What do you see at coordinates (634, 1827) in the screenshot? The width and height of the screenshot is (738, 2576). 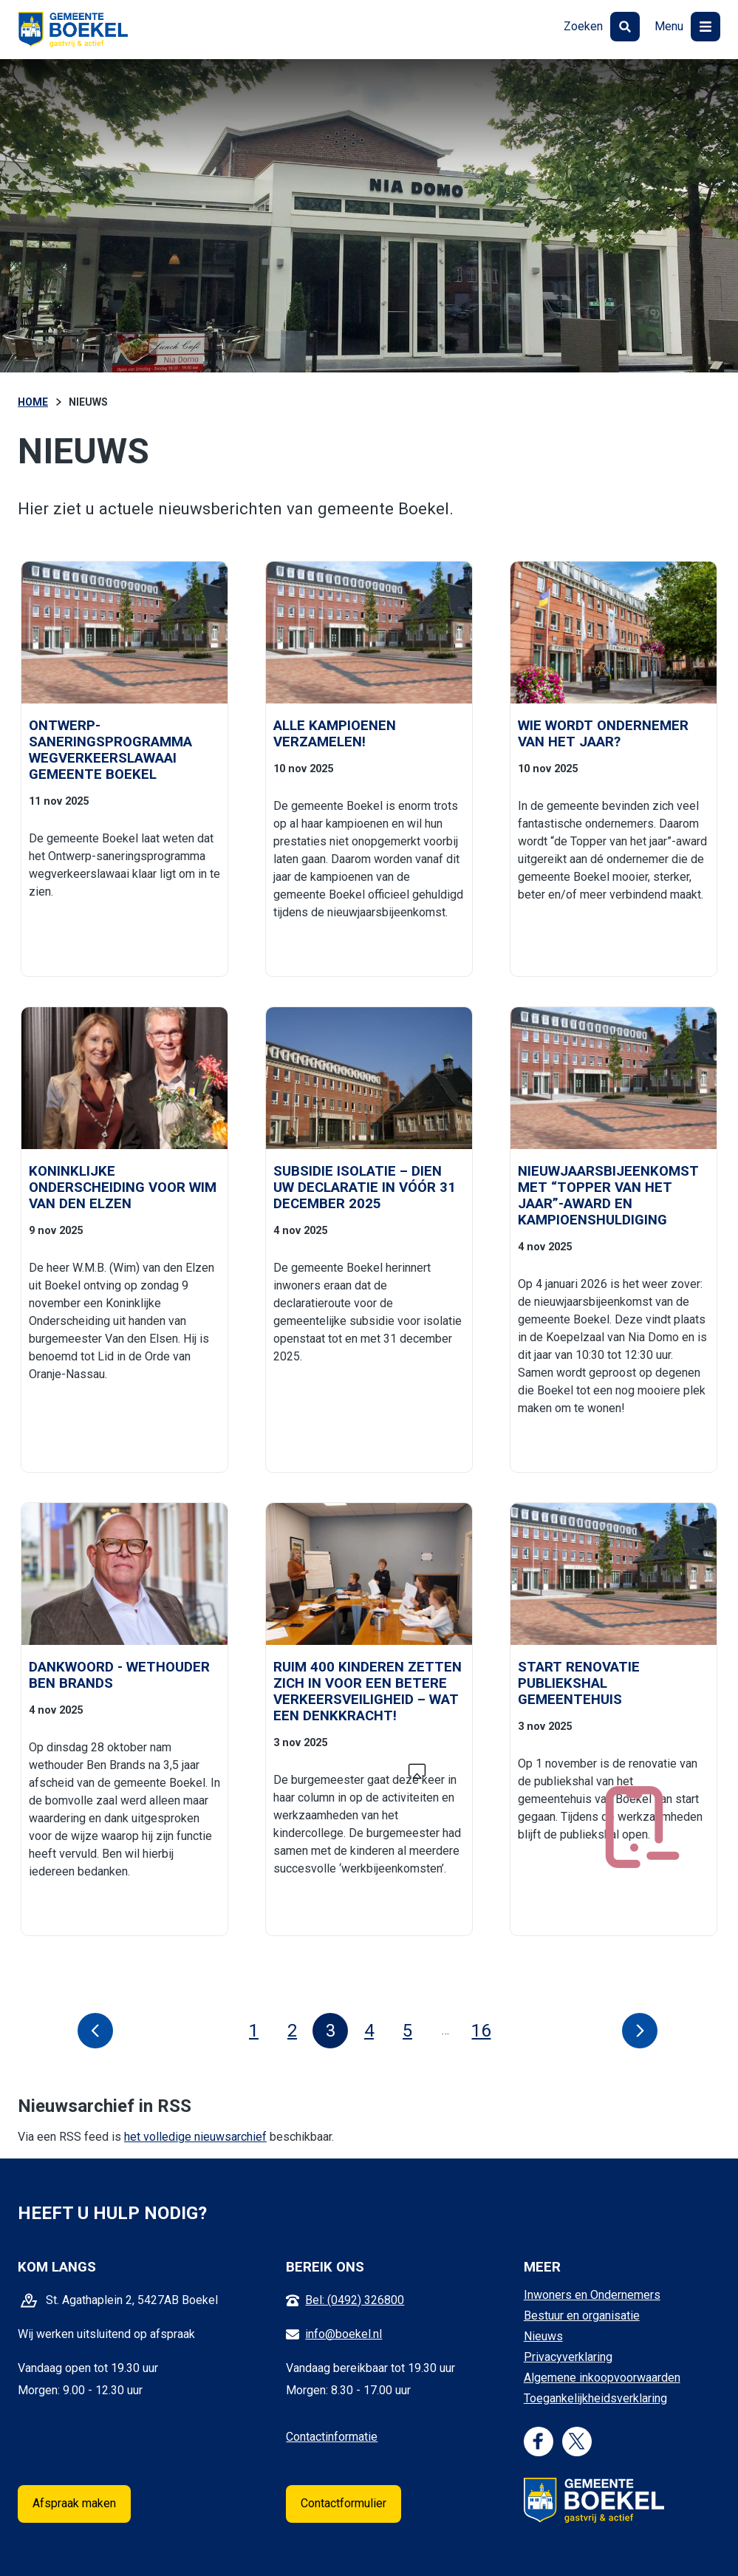 I see `remove a mobile device from your account` at bounding box center [634, 1827].